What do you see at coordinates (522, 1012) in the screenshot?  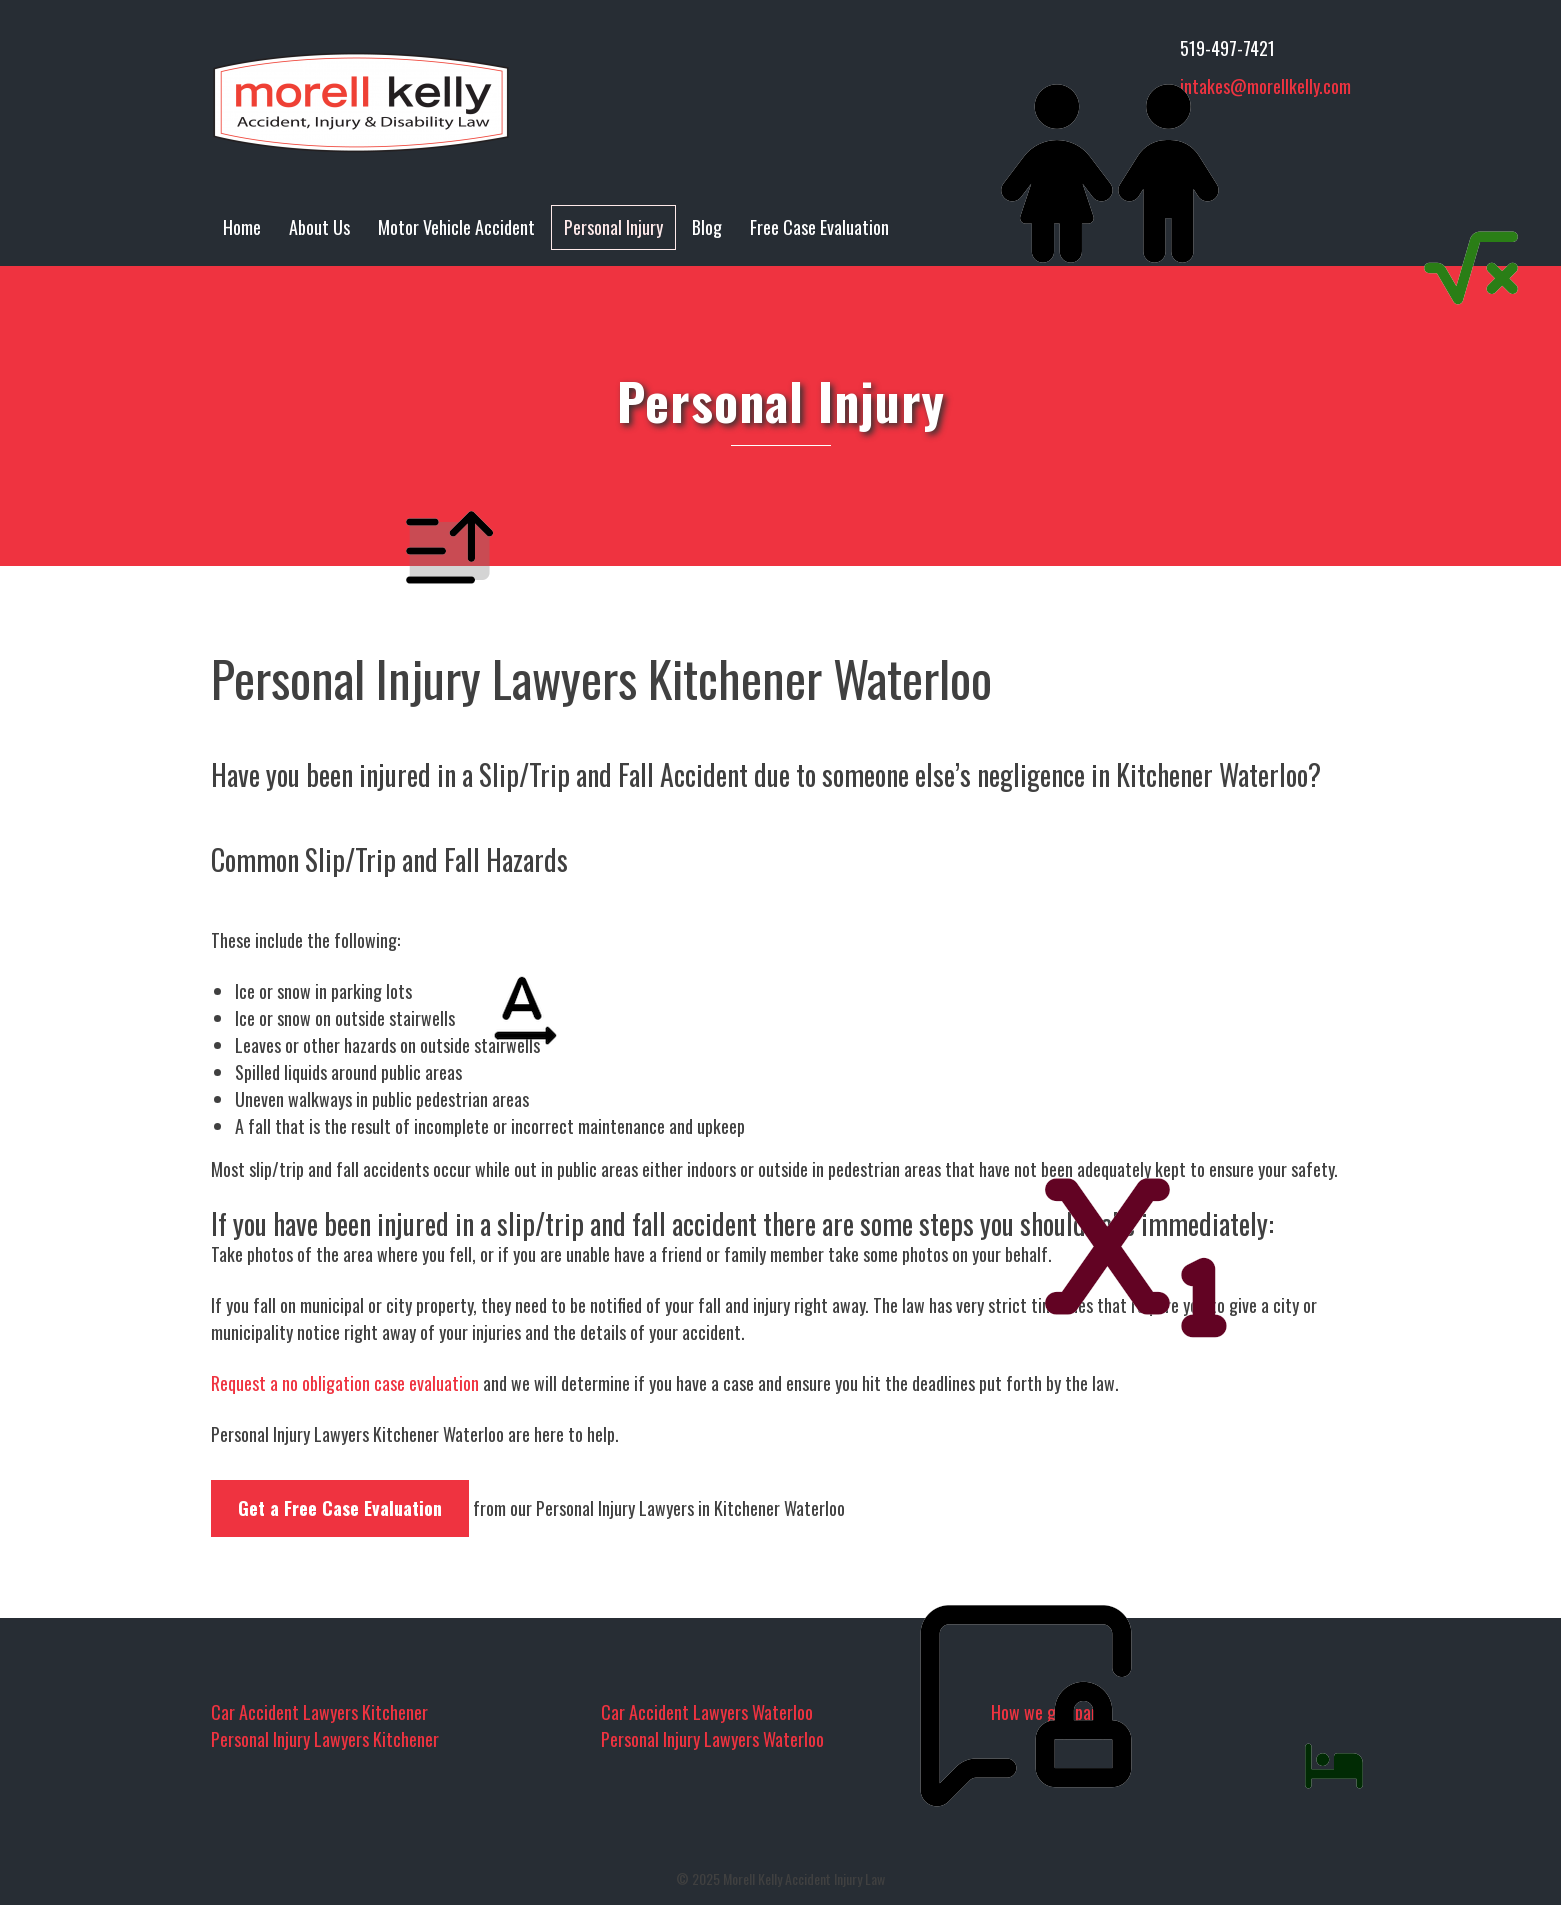 I see `set text to horizontal orientation` at bounding box center [522, 1012].